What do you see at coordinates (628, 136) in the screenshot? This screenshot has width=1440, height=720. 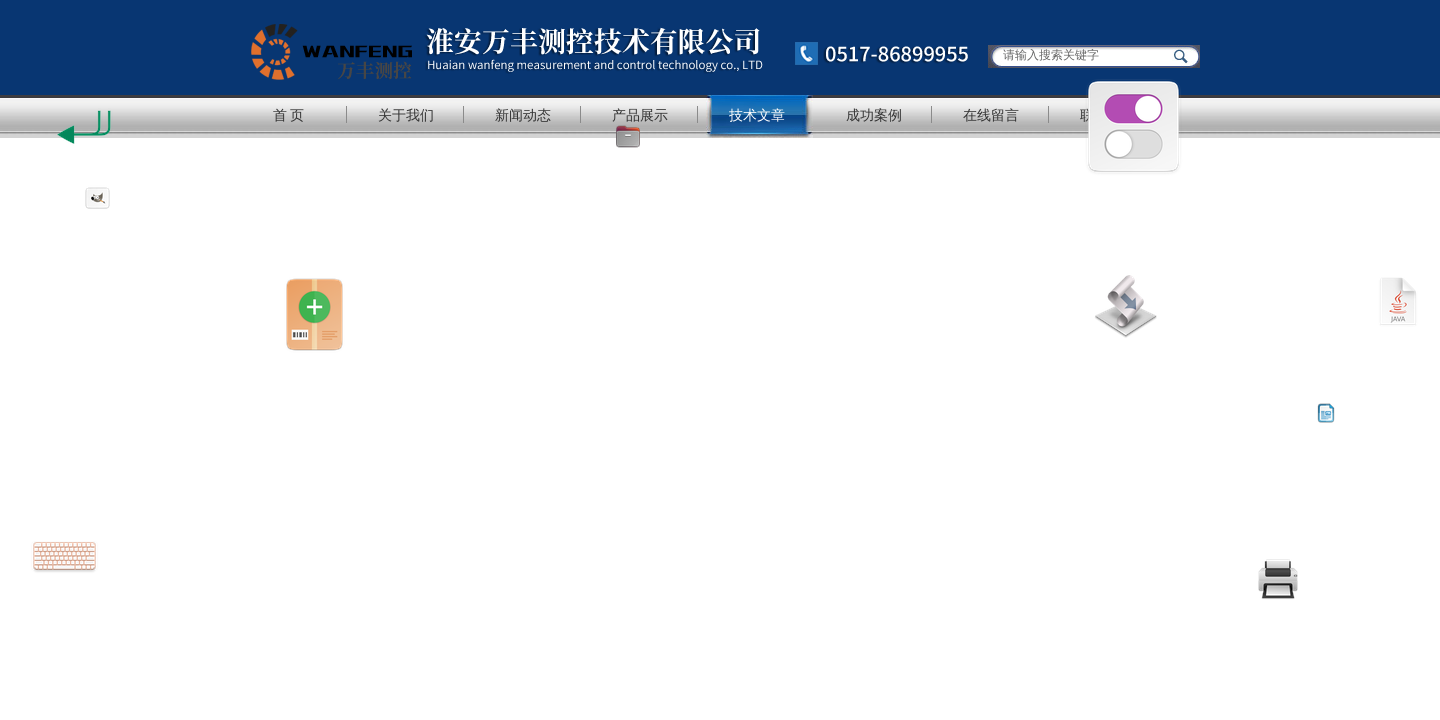 I see `open the nautilus file manager` at bounding box center [628, 136].